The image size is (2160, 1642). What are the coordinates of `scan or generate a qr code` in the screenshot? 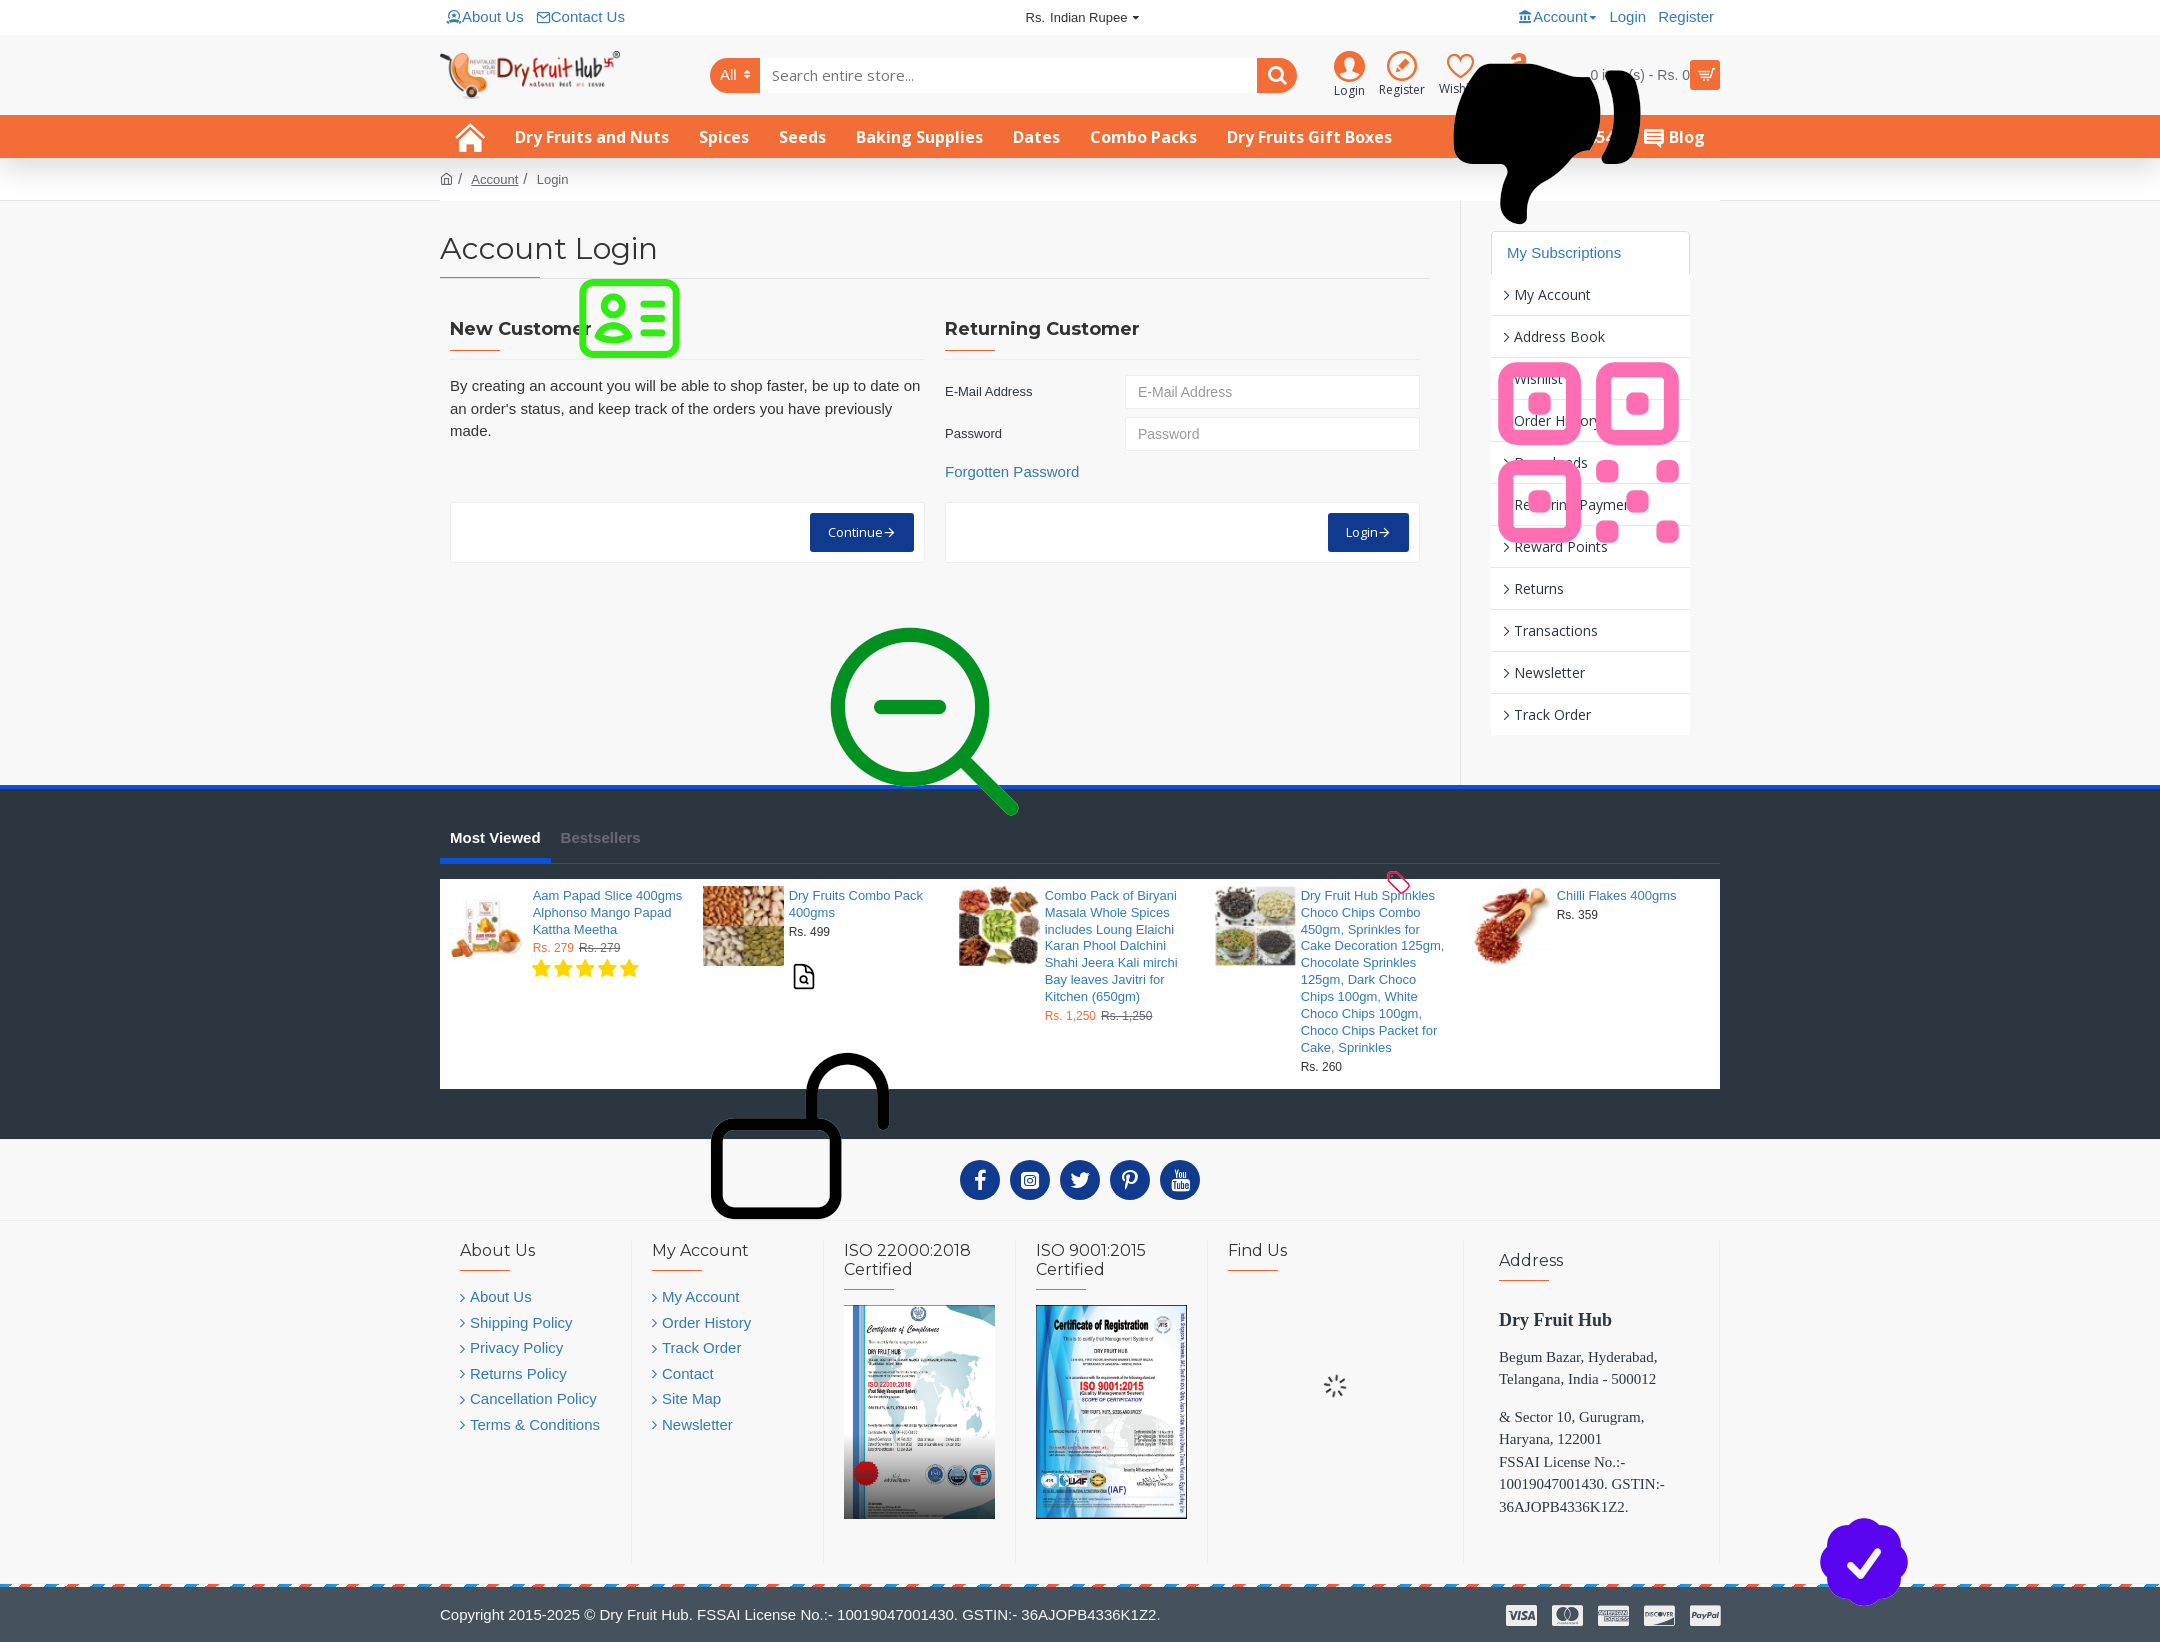 It's located at (1588, 452).